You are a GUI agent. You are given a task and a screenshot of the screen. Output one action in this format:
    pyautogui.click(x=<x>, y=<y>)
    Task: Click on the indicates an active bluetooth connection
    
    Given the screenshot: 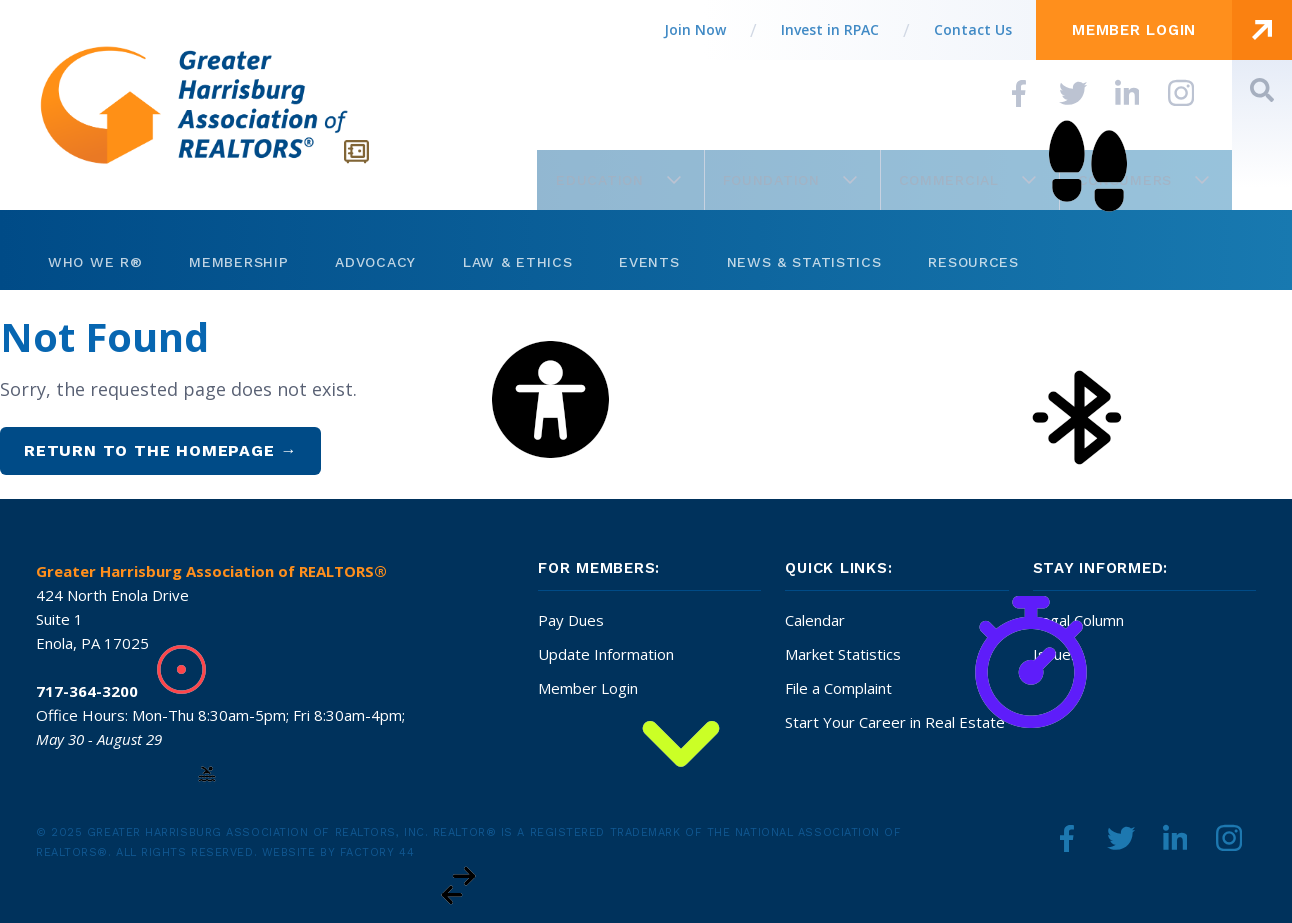 What is the action you would take?
    pyautogui.click(x=1079, y=417)
    